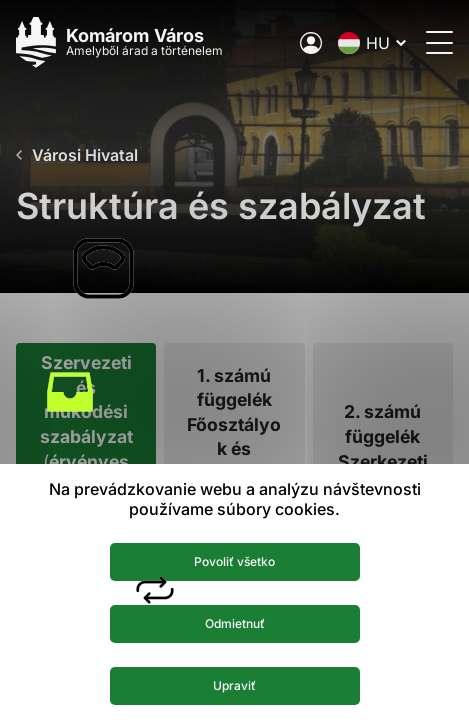 This screenshot has width=469, height=720. Describe the element at coordinates (103, 268) in the screenshot. I see `view weight or measurement data` at that location.